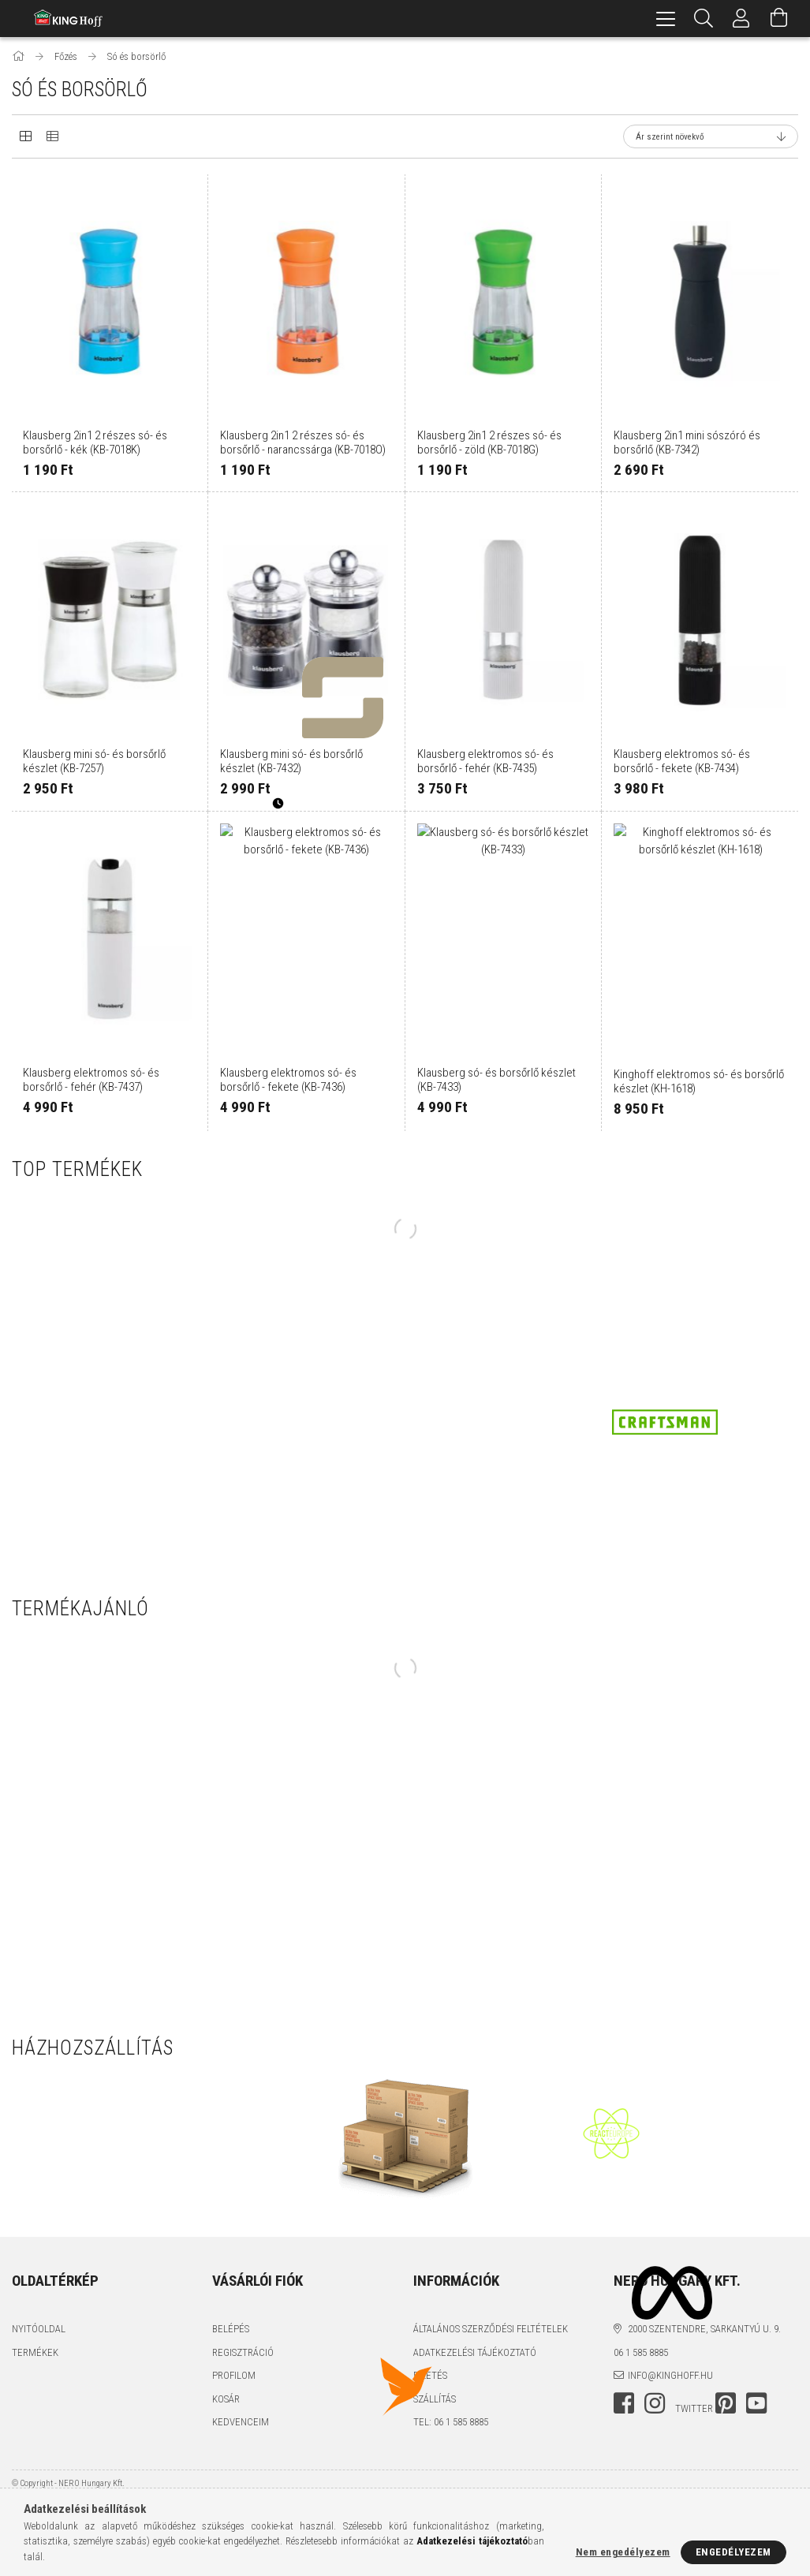 The width and height of the screenshot is (810, 2576). Describe the element at coordinates (278, 803) in the screenshot. I see `view current time` at that location.